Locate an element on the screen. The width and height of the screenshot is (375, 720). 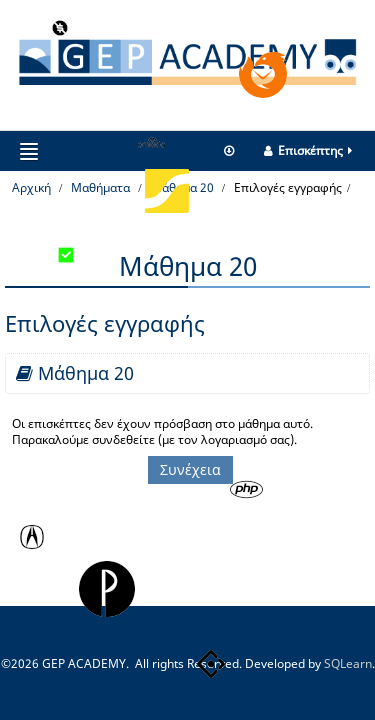
navigate to Ant Design documentation or resources is located at coordinates (211, 664).